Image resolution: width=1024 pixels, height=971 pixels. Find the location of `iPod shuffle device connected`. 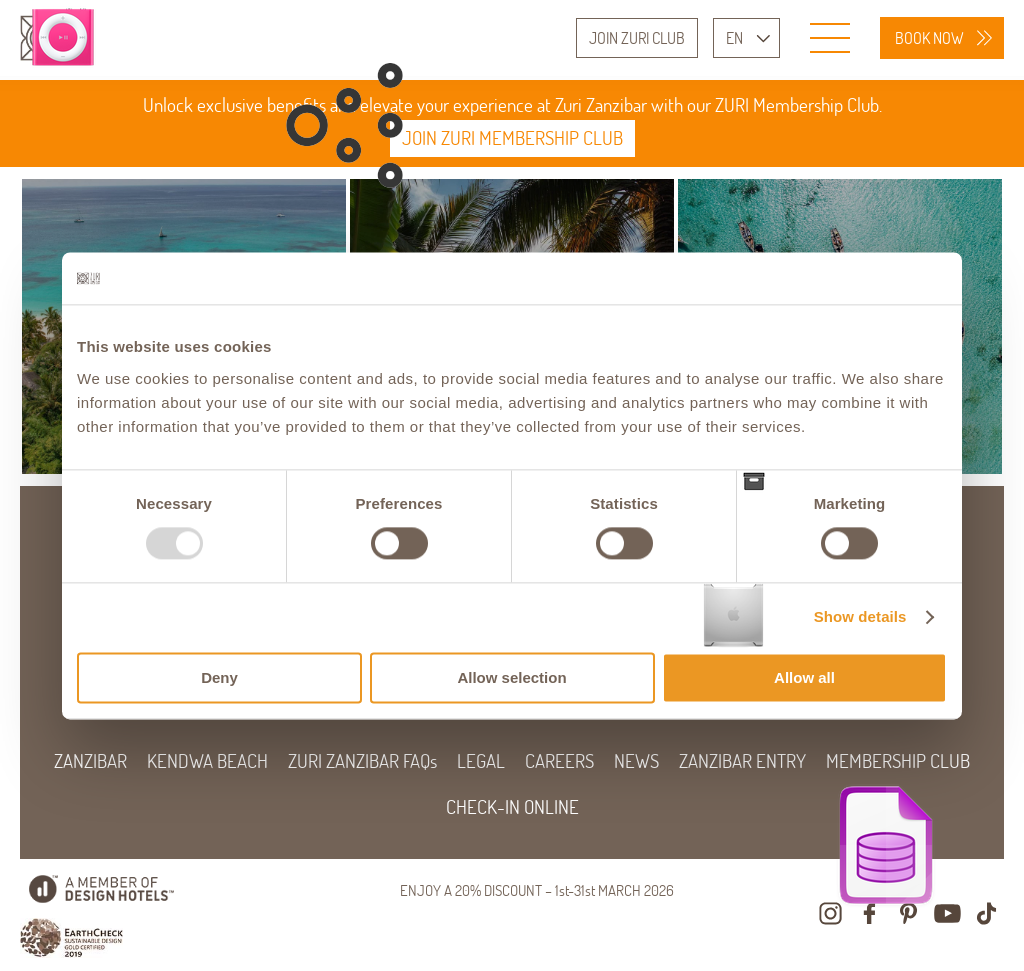

iPod shuffle device connected is located at coordinates (63, 37).